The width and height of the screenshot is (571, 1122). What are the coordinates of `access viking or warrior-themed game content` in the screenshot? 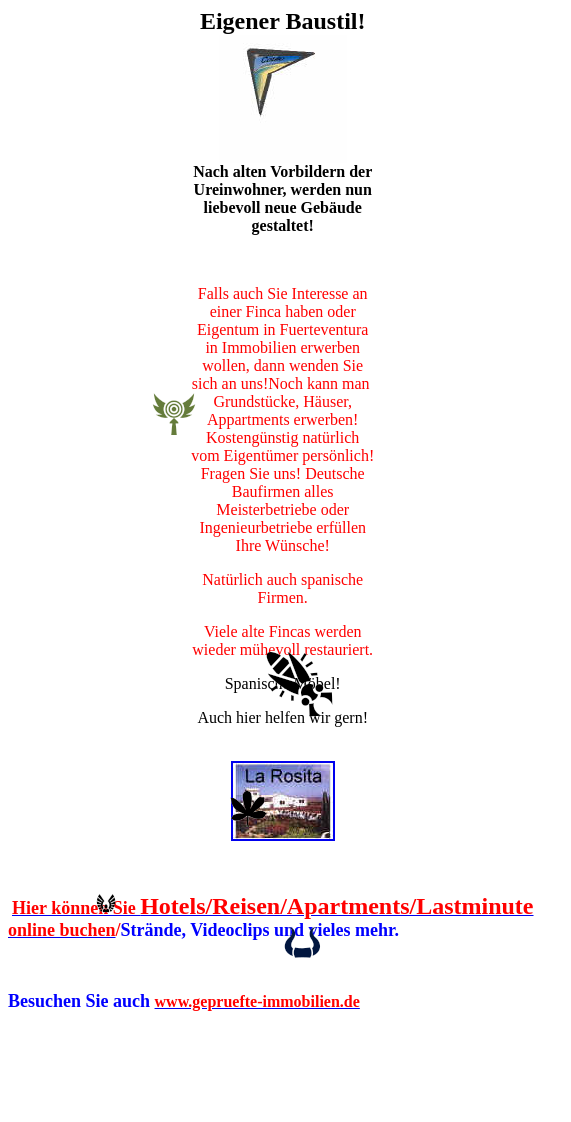 It's located at (302, 943).